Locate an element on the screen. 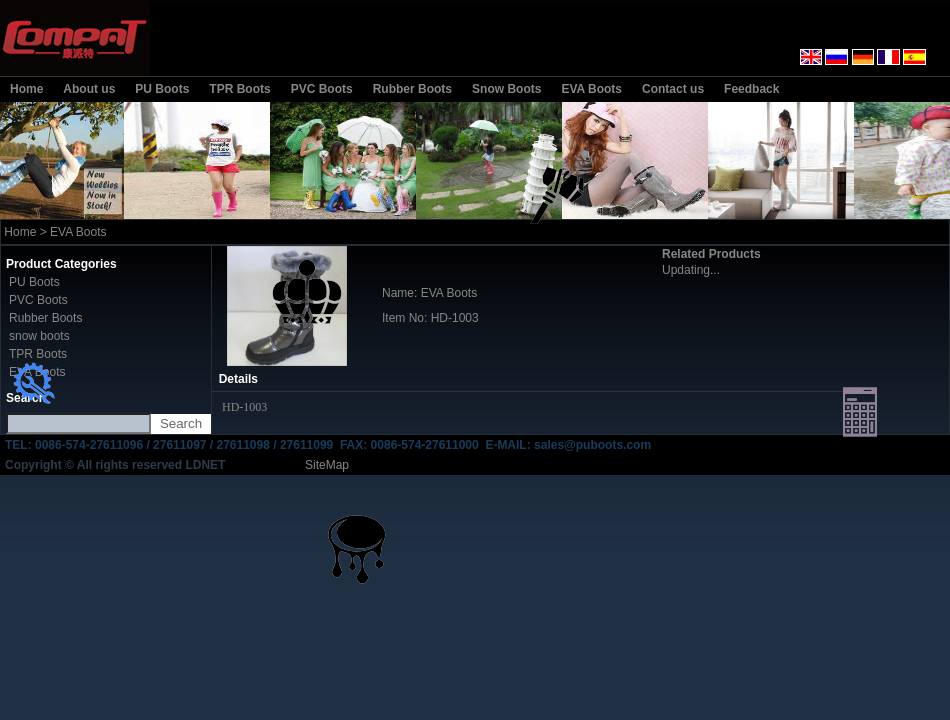 The height and width of the screenshot is (720, 950). enable automatic repair or maintenance mode is located at coordinates (34, 383).